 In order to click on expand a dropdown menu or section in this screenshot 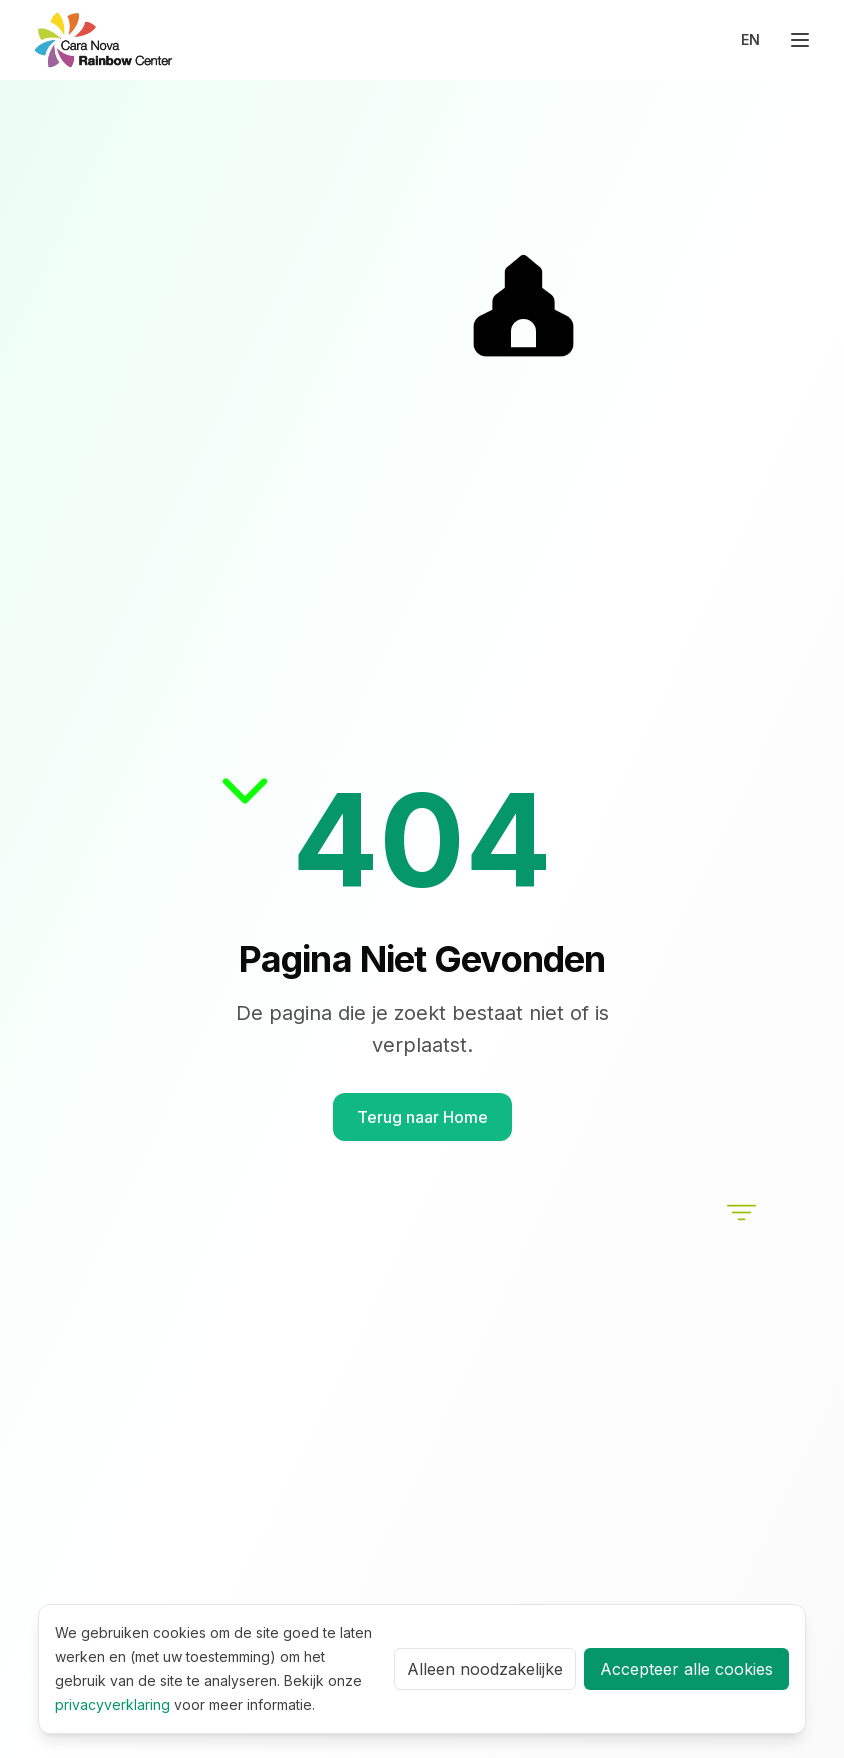, I will do `click(245, 791)`.